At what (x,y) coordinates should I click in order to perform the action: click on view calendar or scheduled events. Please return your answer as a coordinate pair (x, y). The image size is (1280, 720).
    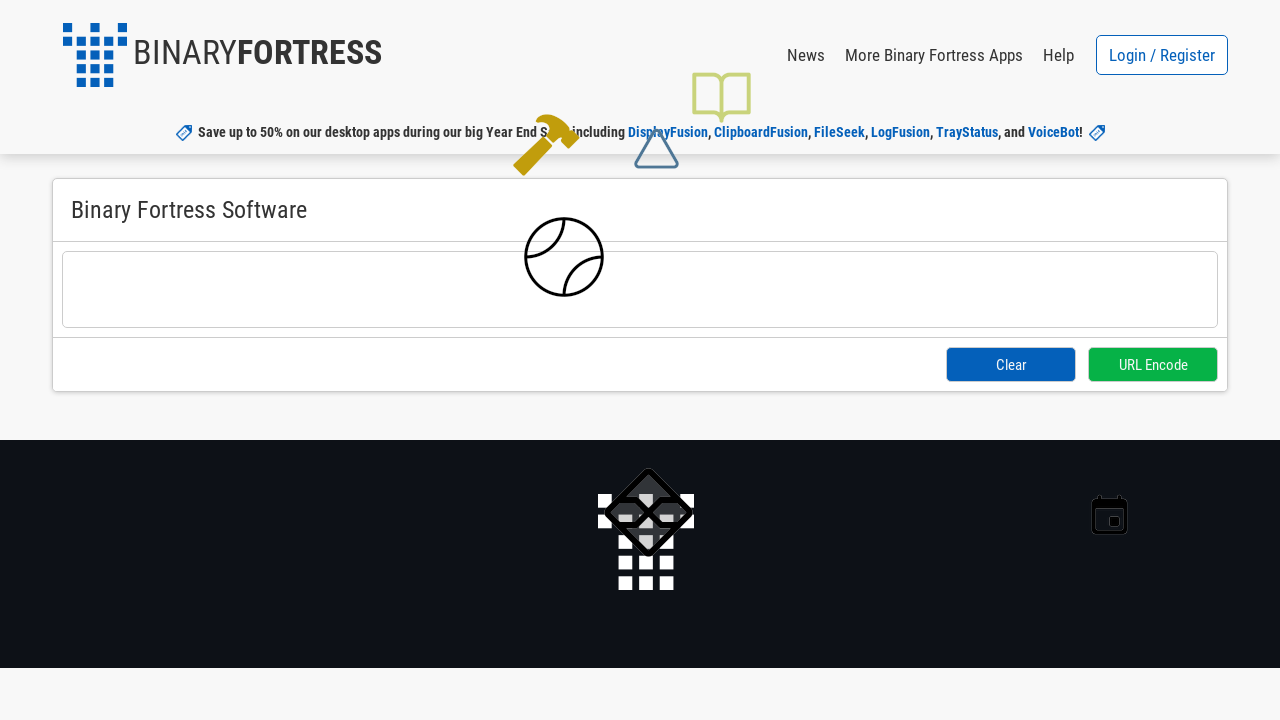
    Looking at the image, I should click on (1109, 514).